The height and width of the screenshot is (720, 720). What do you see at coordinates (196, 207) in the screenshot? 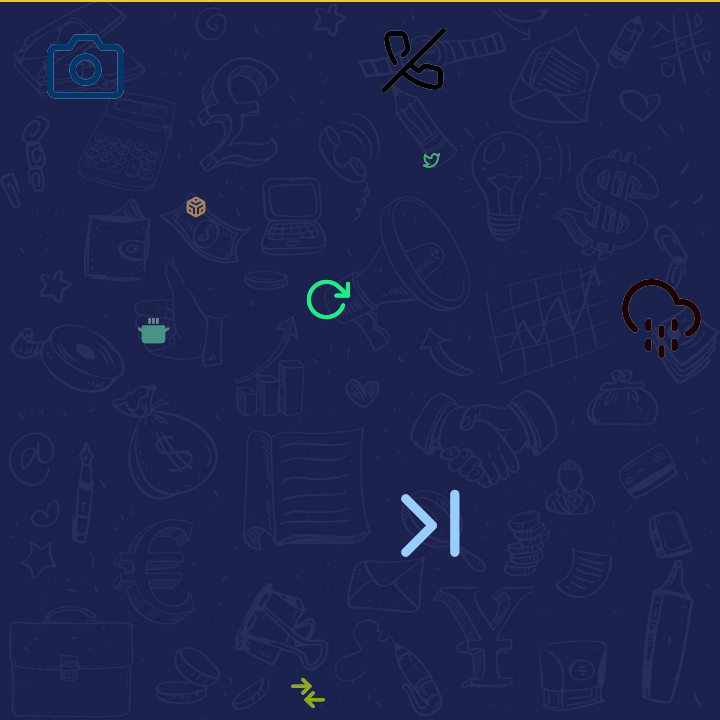
I see `open codesandbox development environment` at bounding box center [196, 207].